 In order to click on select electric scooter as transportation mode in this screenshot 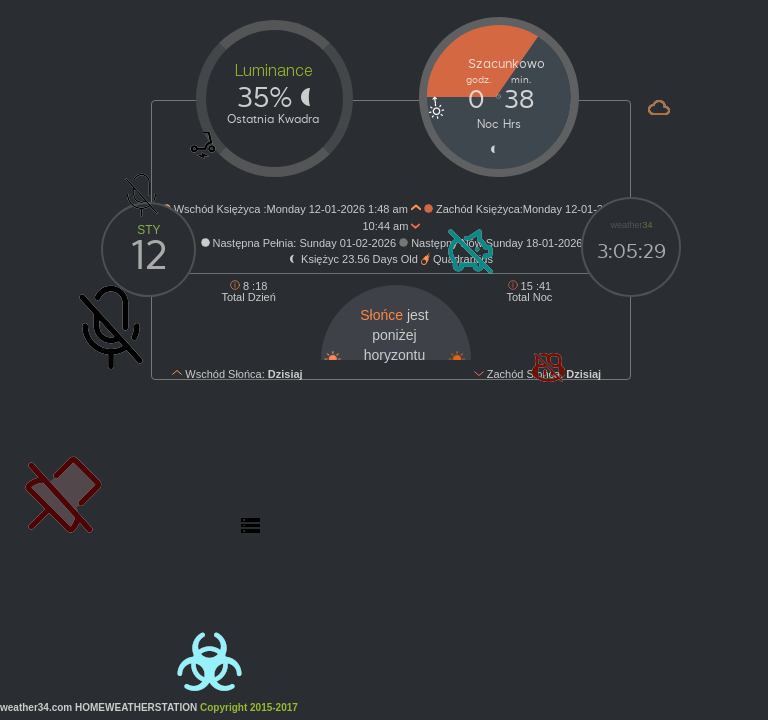, I will do `click(203, 145)`.